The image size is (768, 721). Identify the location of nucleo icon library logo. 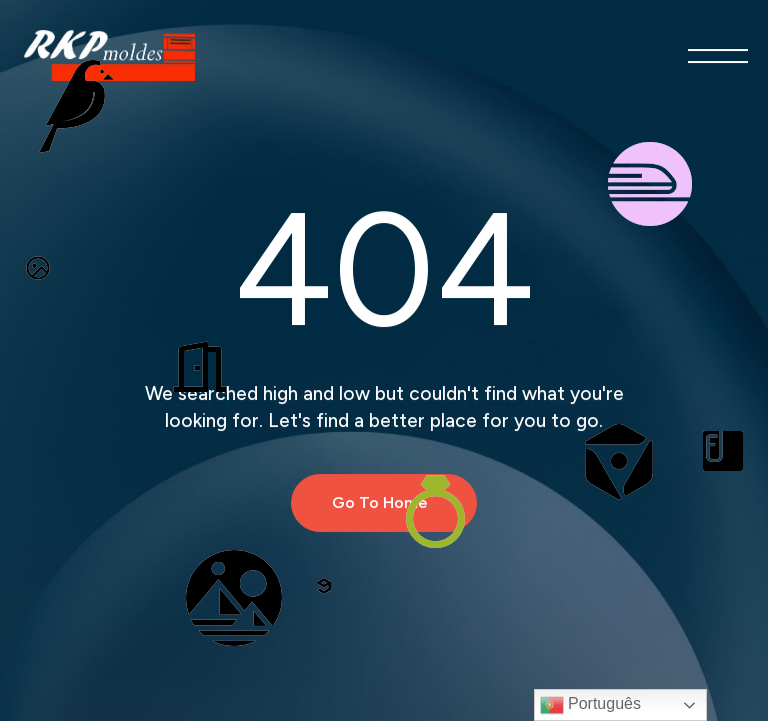
(619, 462).